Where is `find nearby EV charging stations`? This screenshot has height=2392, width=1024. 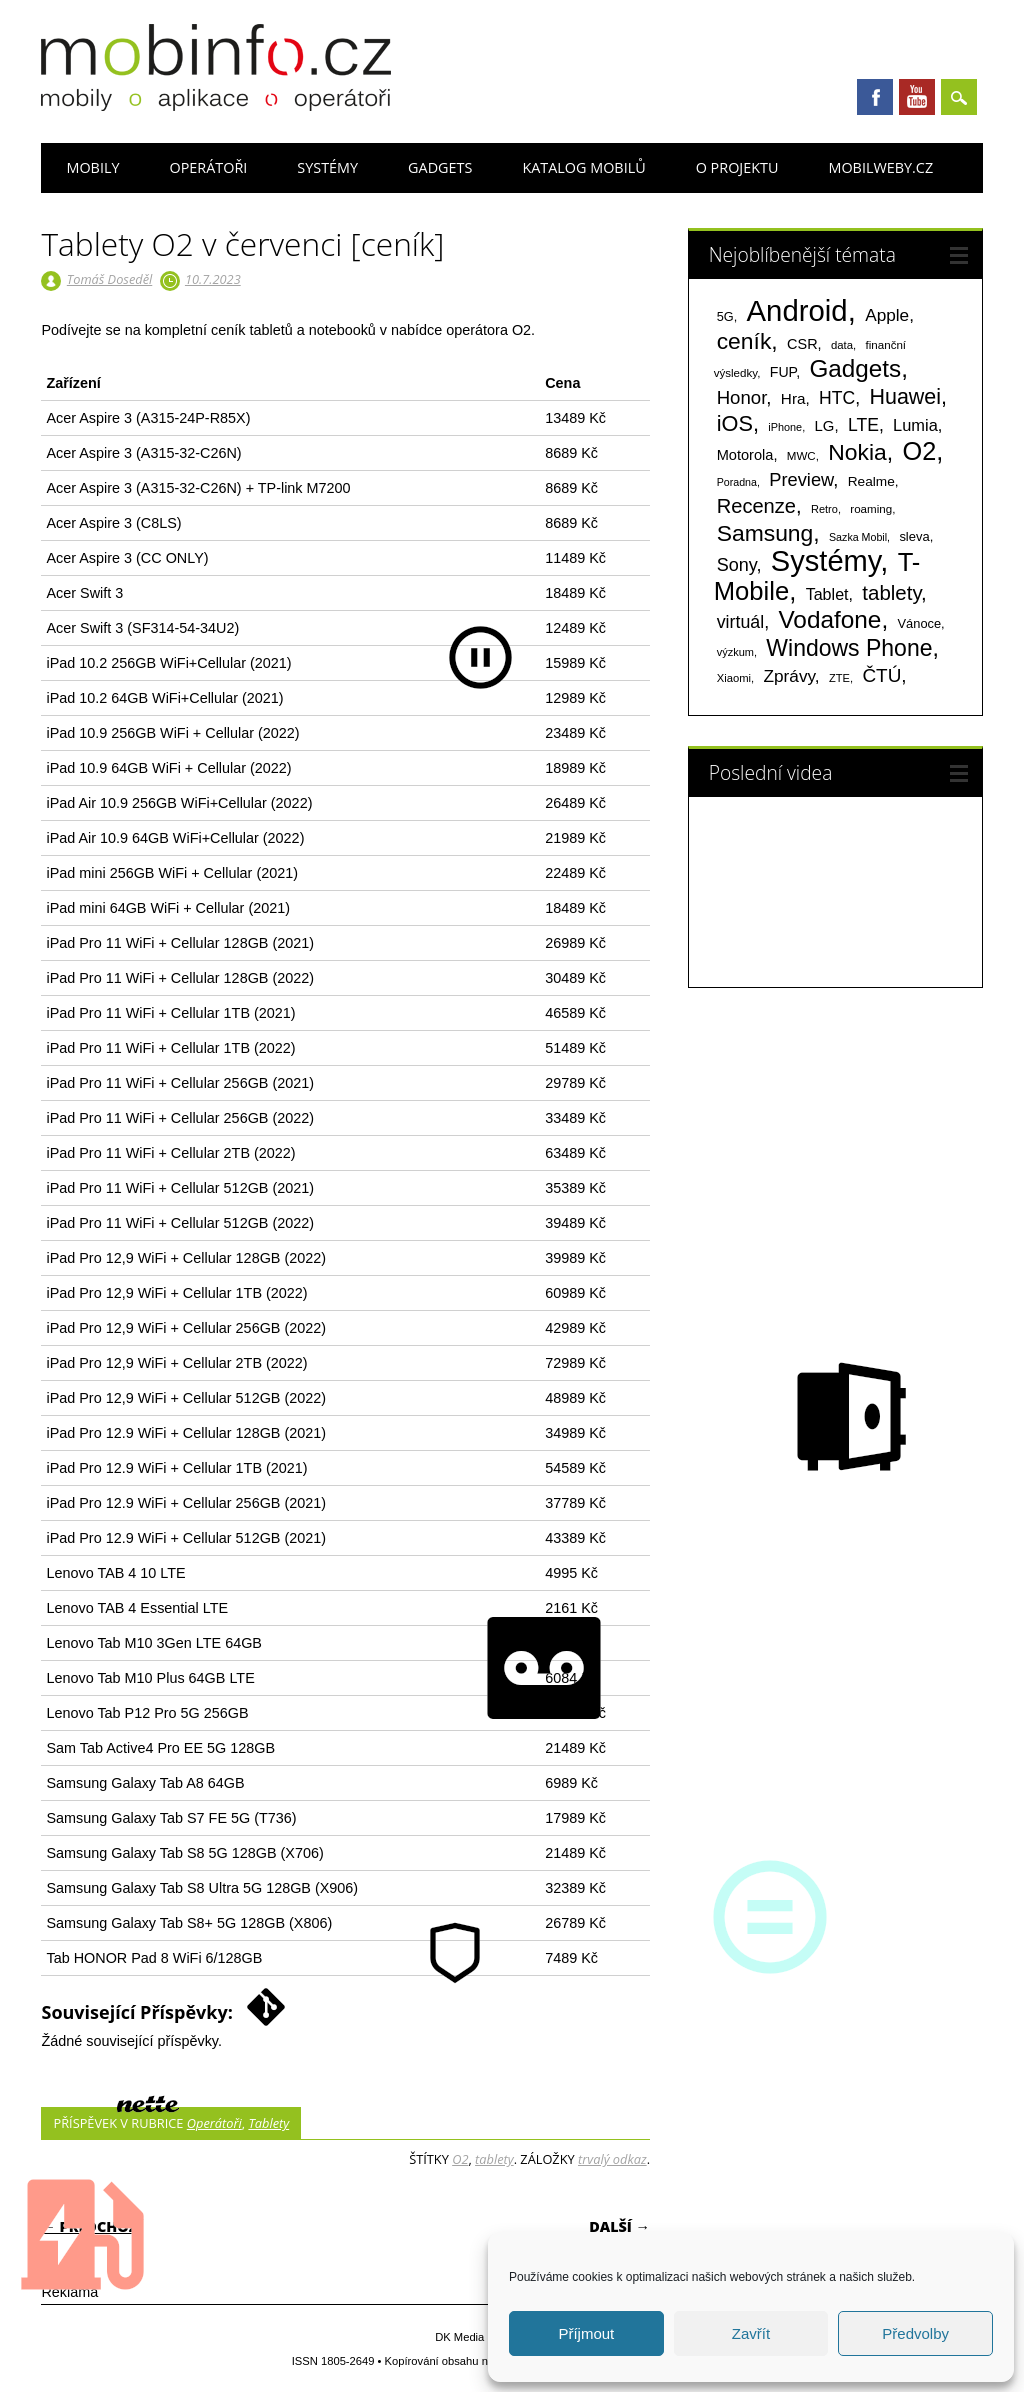
find nearby EV charging stations is located at coordinates (82, 2234).